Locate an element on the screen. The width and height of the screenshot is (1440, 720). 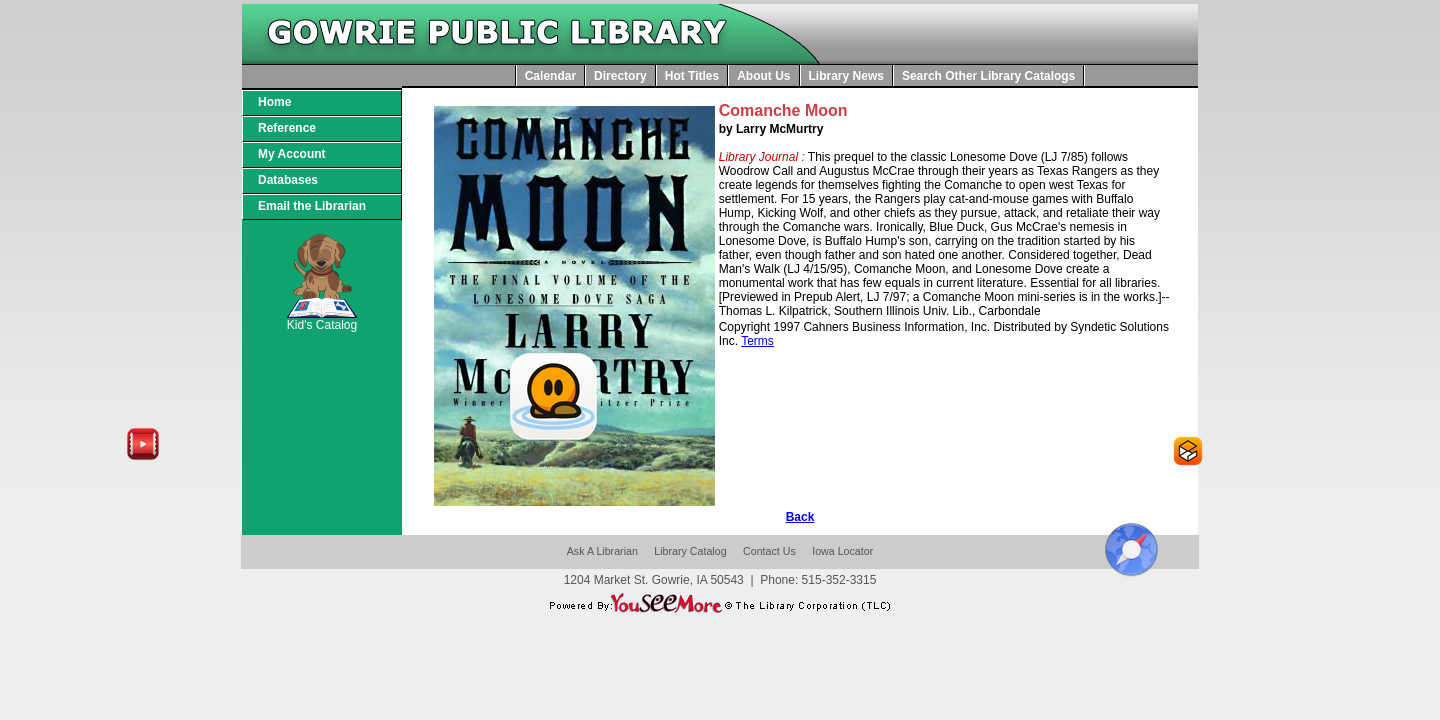
launch DDNet game application is located at coordinates (553, 396).